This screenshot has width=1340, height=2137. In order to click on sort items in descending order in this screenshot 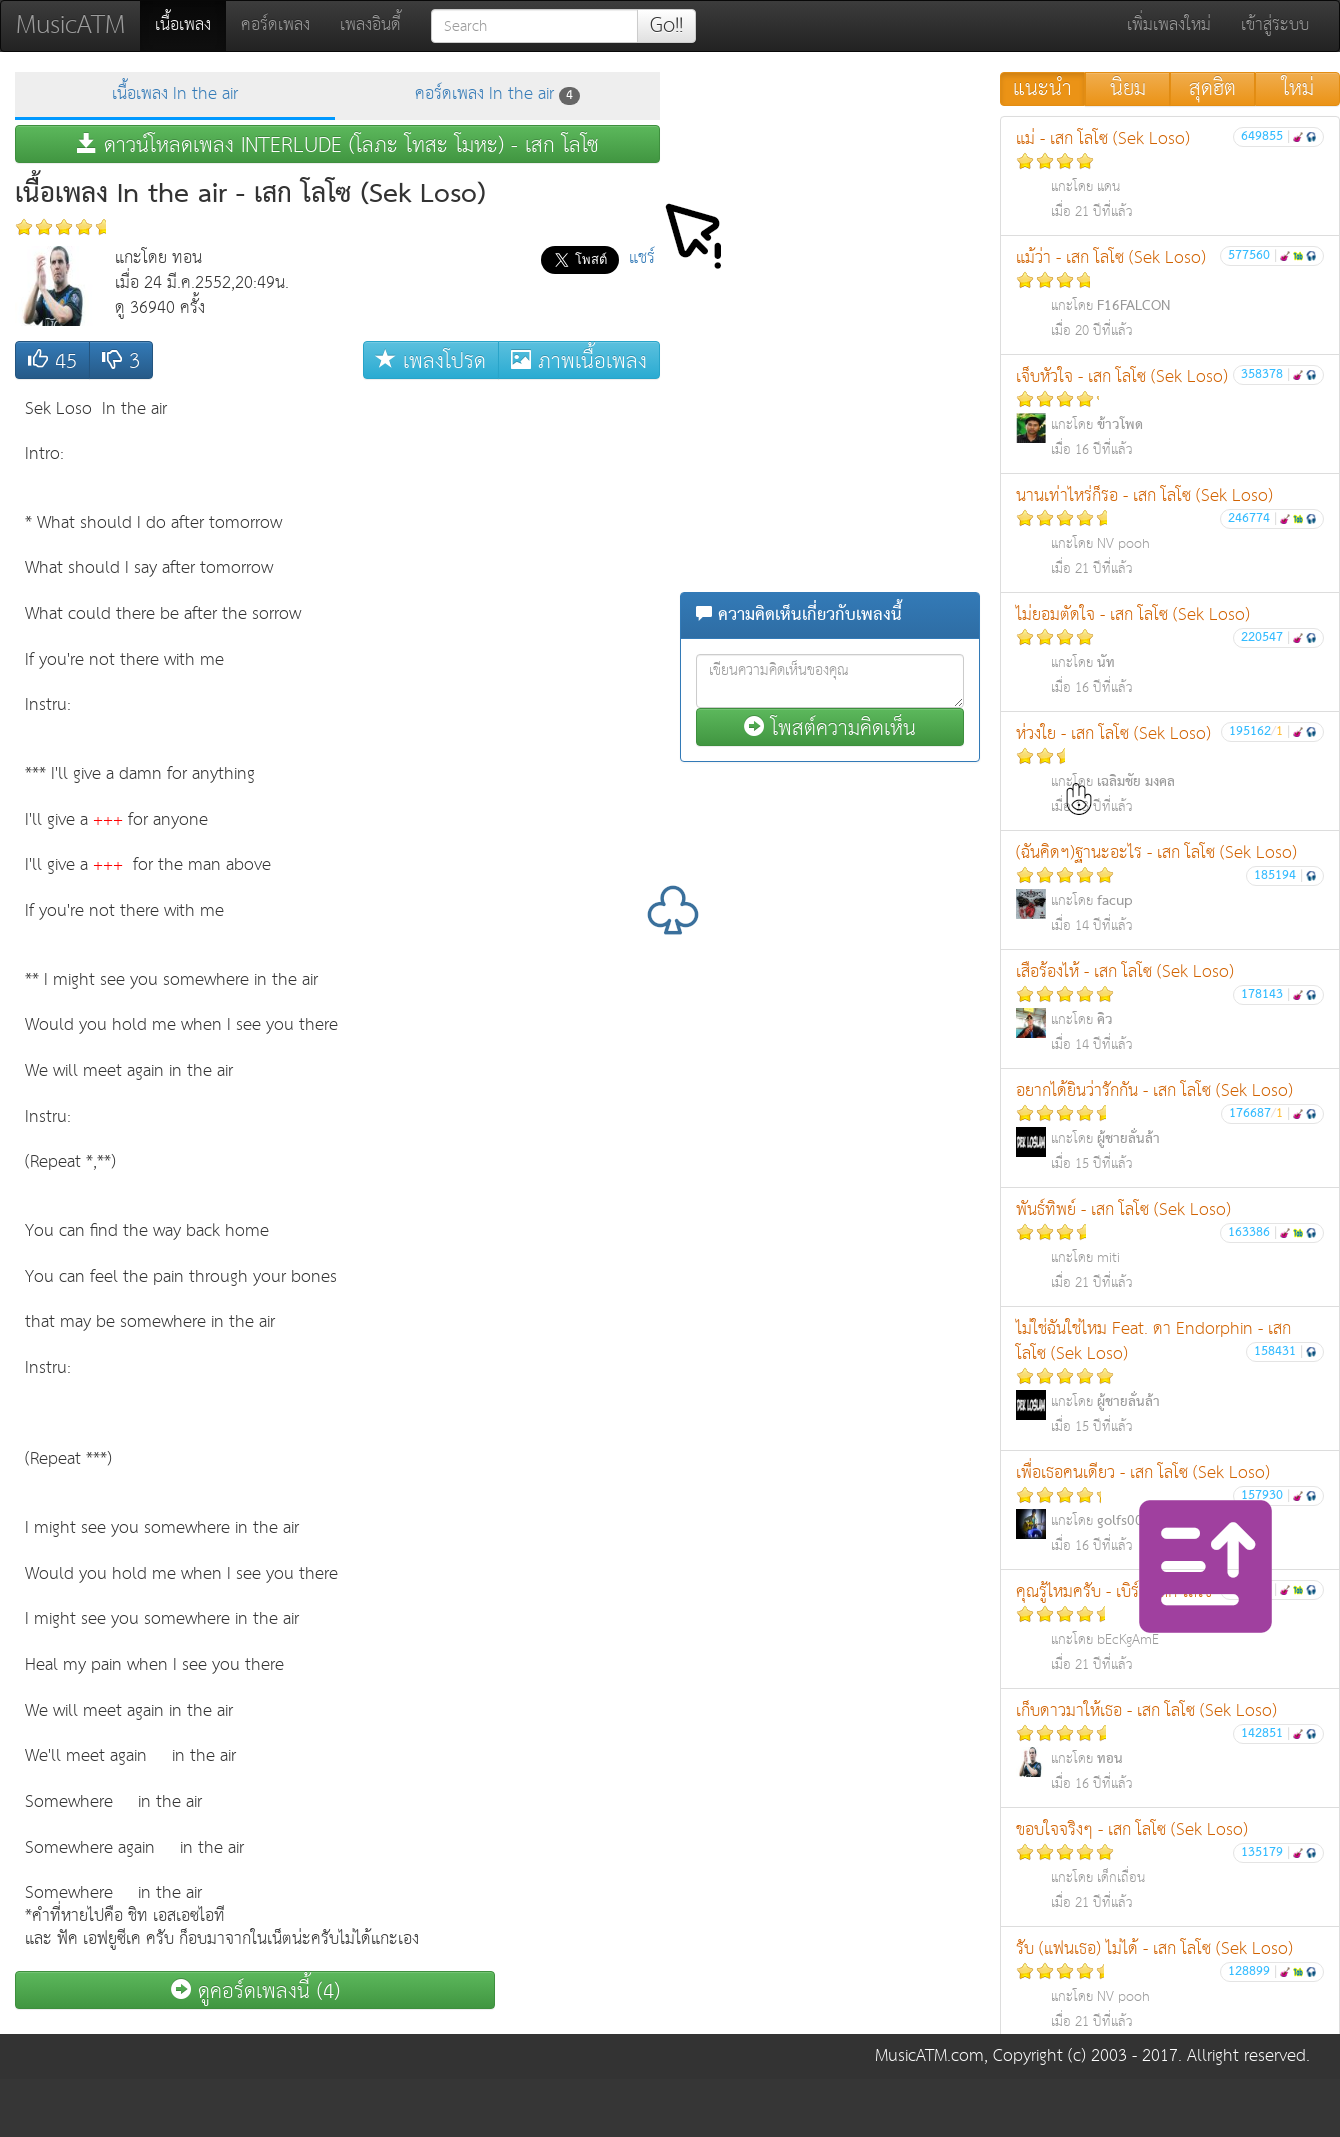, I will do `click(1205, 1566)`.